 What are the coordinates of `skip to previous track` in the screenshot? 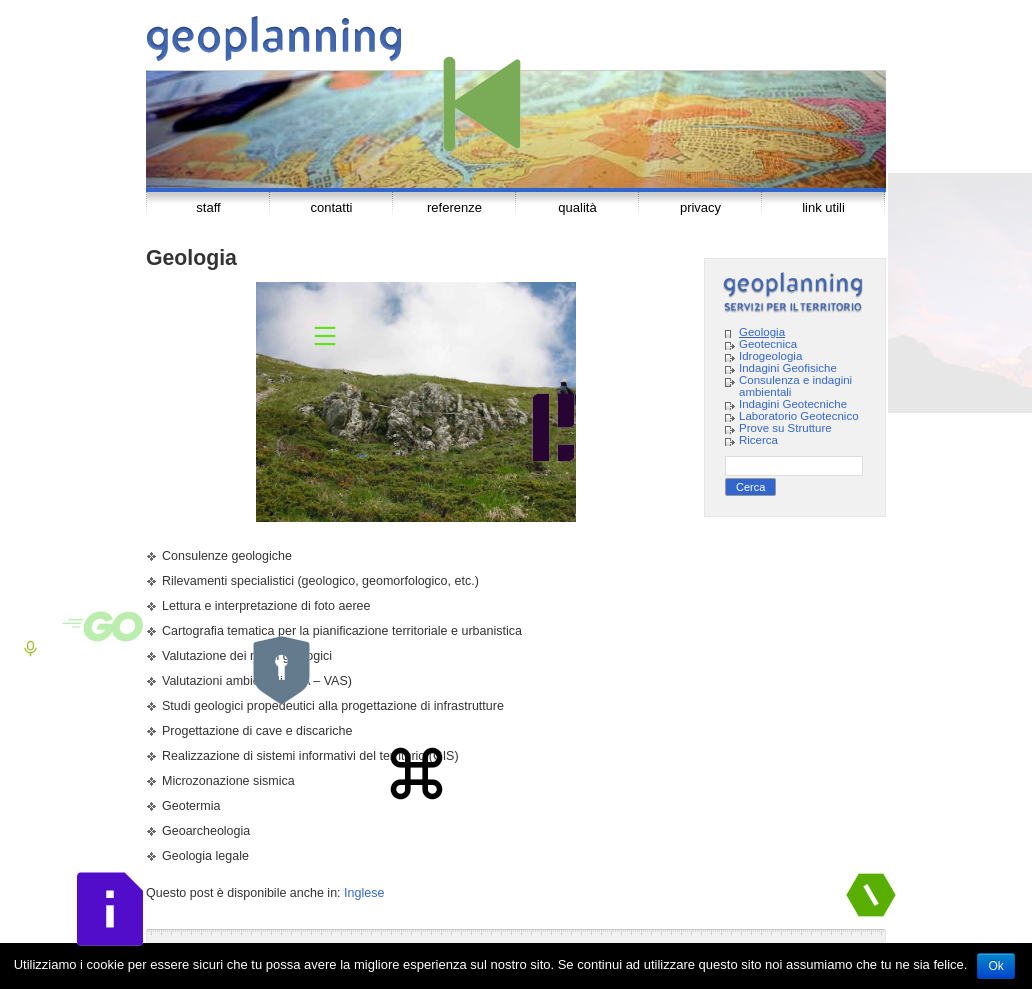 It's located at (479, 104).